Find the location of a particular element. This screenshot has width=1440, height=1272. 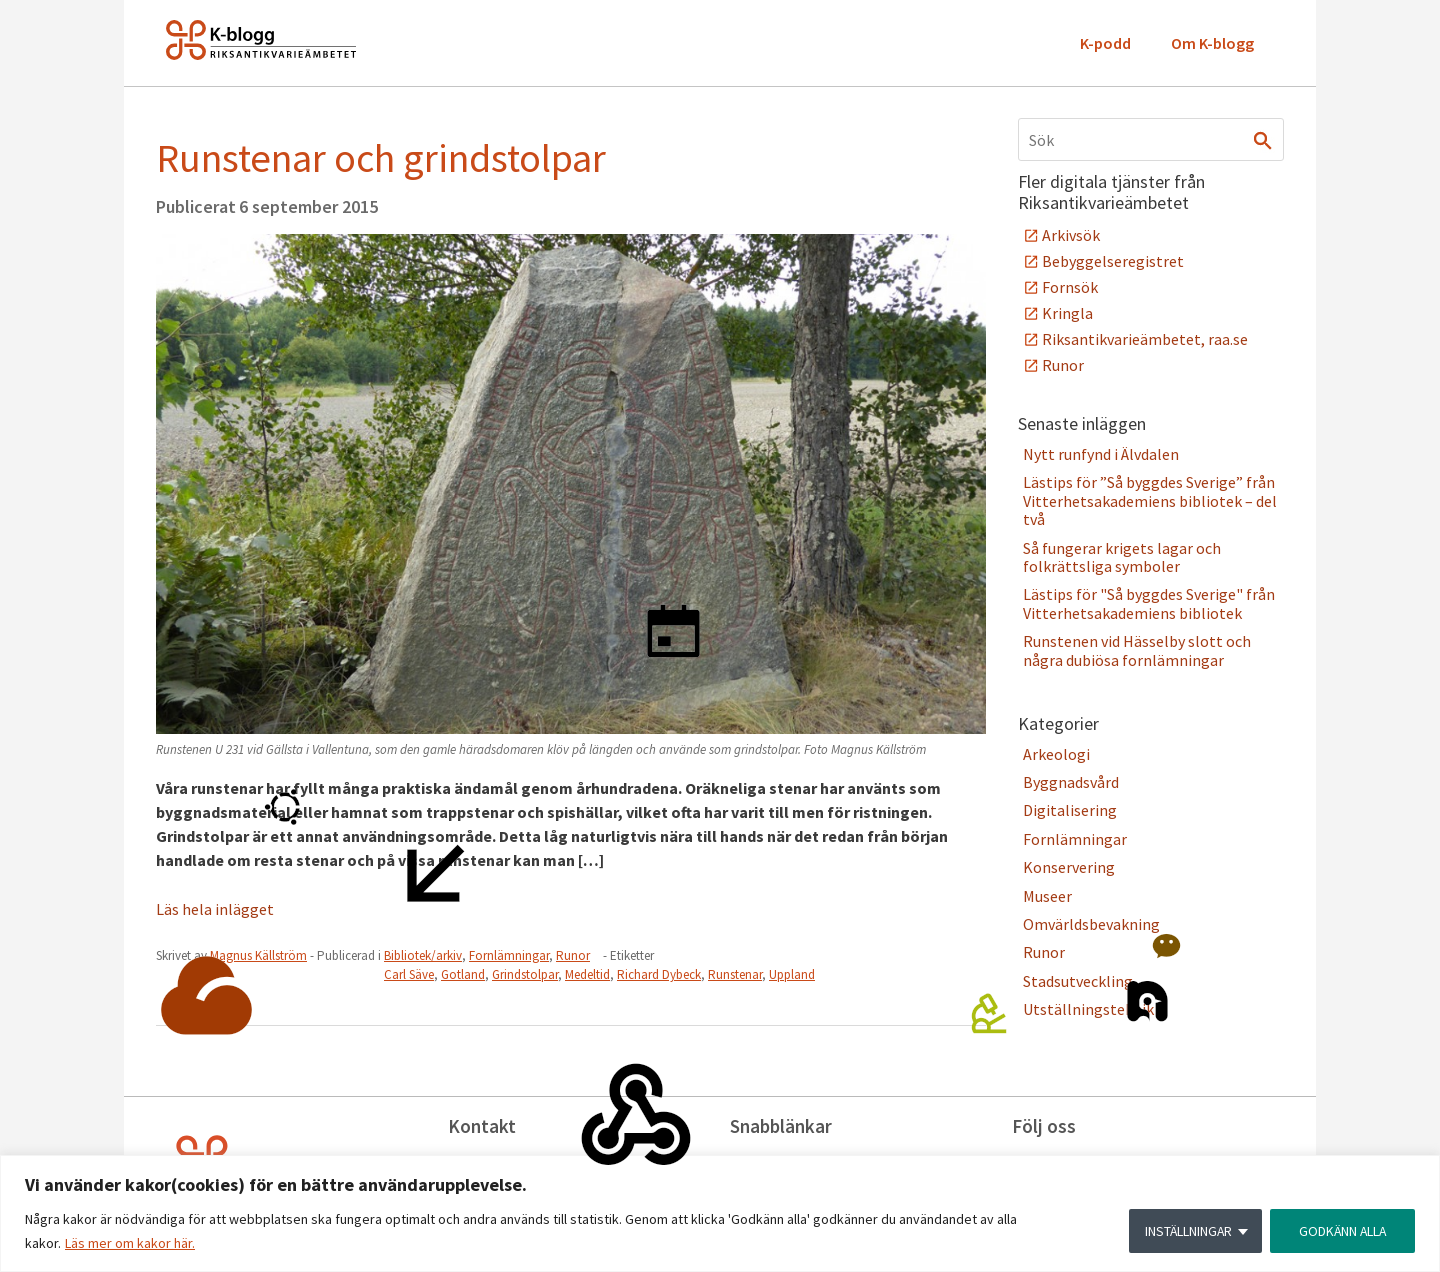

access lab results or diagnostics is located at coordinates (989, 1014).